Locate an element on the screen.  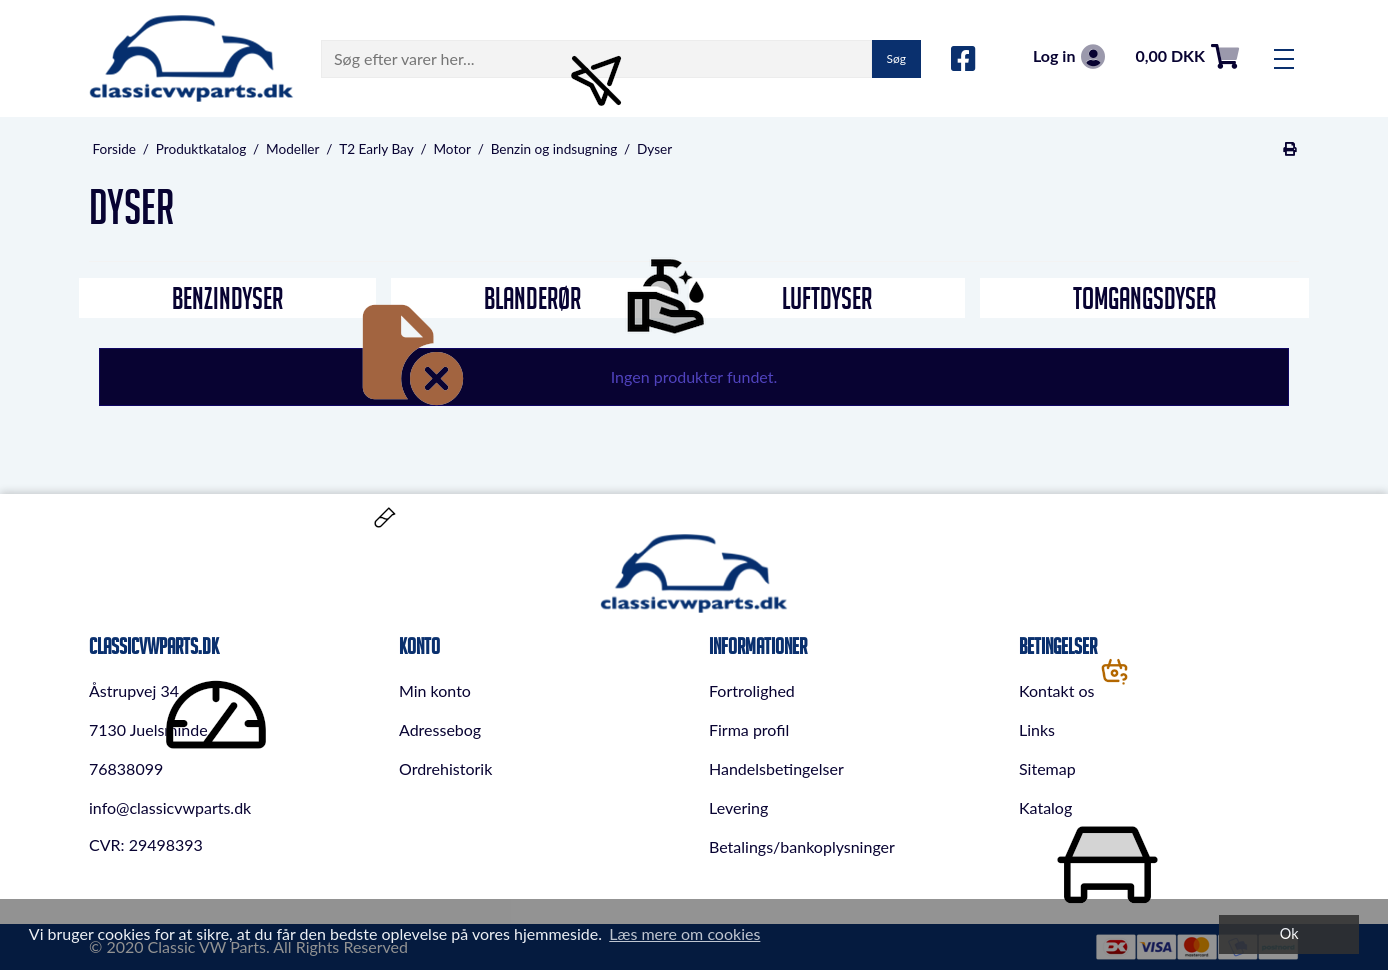
location services disabled is located at coordinates (596, 80).